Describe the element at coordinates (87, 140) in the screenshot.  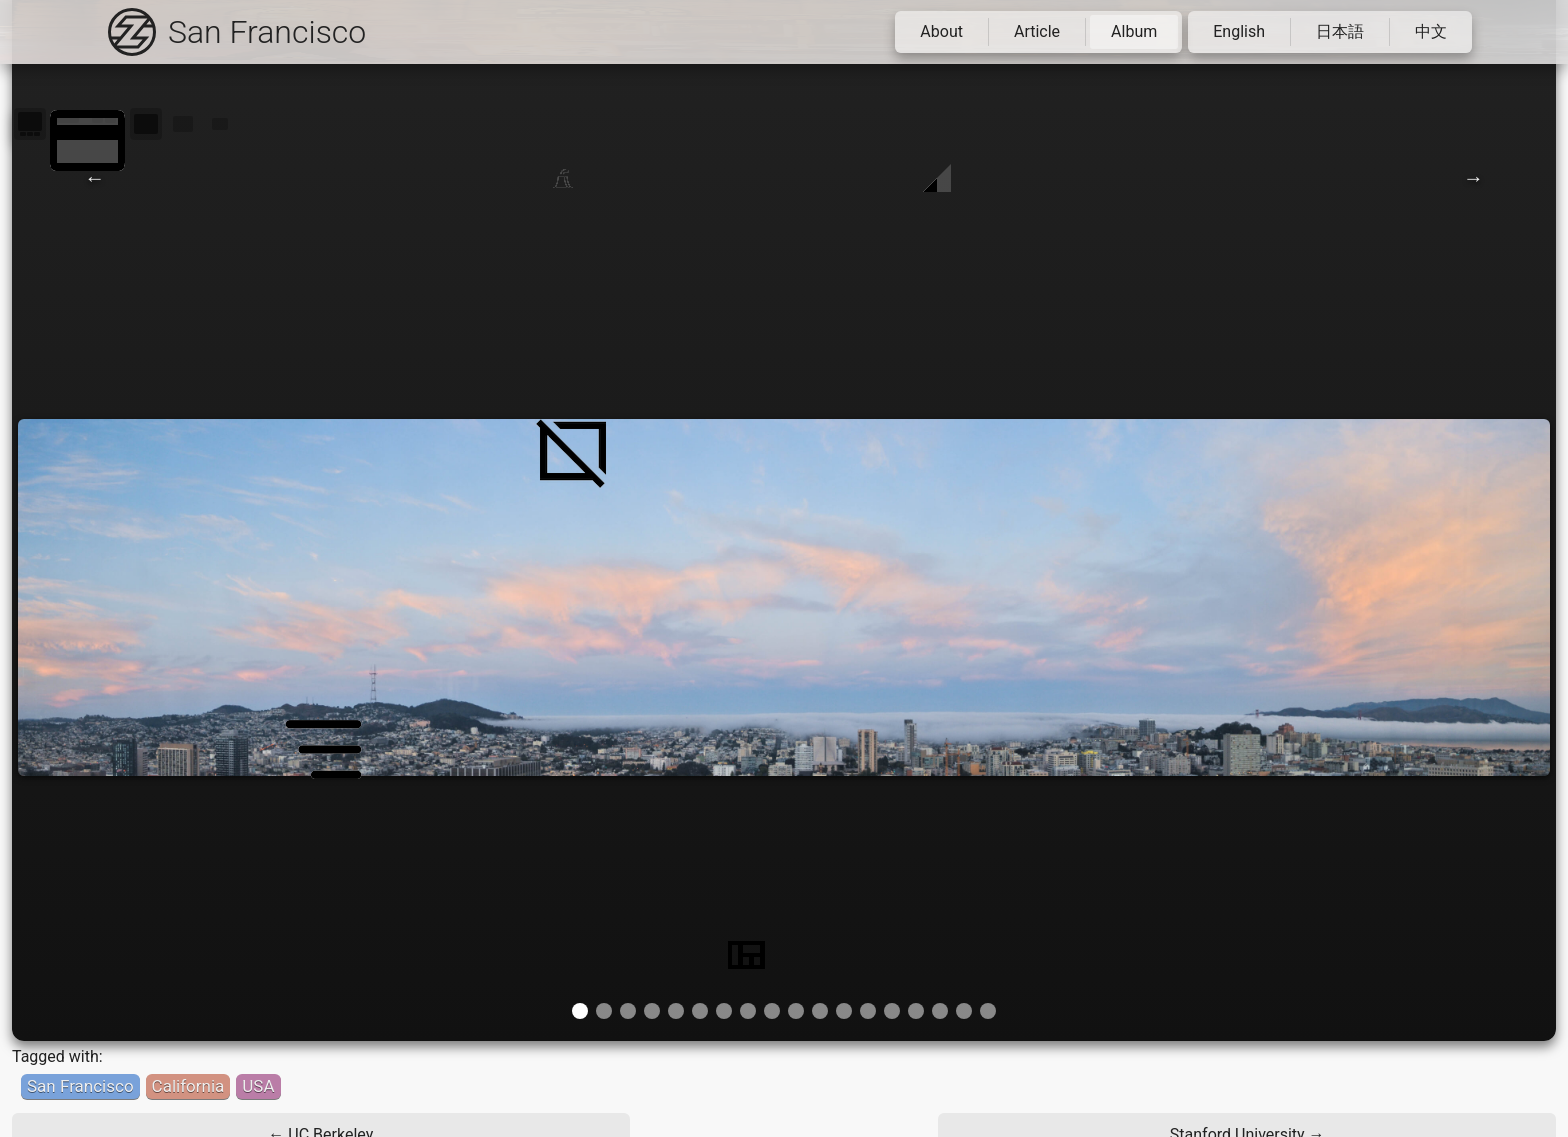
I see `manage payment methods` at that location.